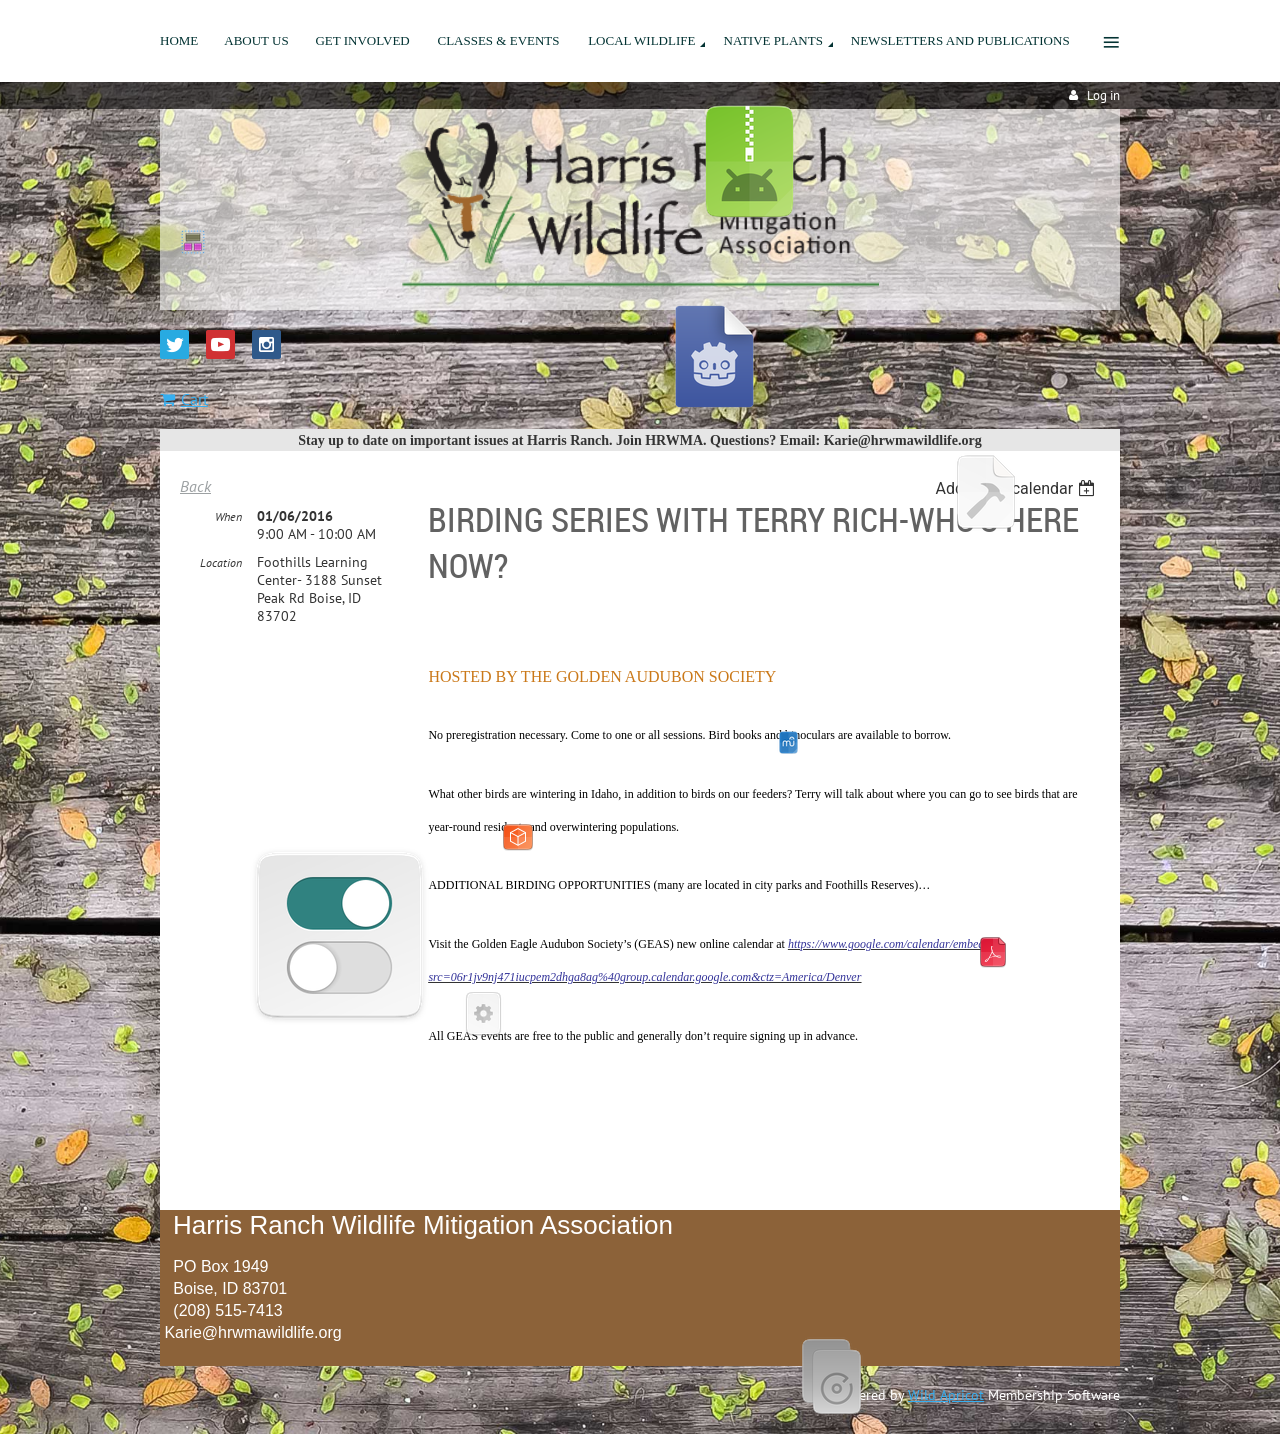 This screenshot has width=1280, height=1434. Describe the element at coordinates (993, 952) in the screenshot. I see `a compressed pdf document file` at that location.